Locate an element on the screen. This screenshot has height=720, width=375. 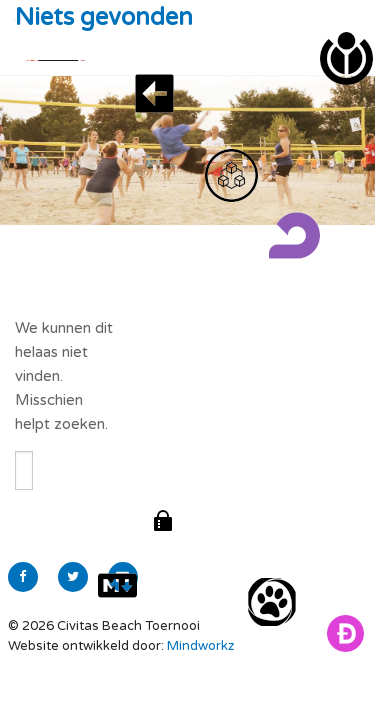
access AdRoll advertising platform is located at coordinates (294, 235).